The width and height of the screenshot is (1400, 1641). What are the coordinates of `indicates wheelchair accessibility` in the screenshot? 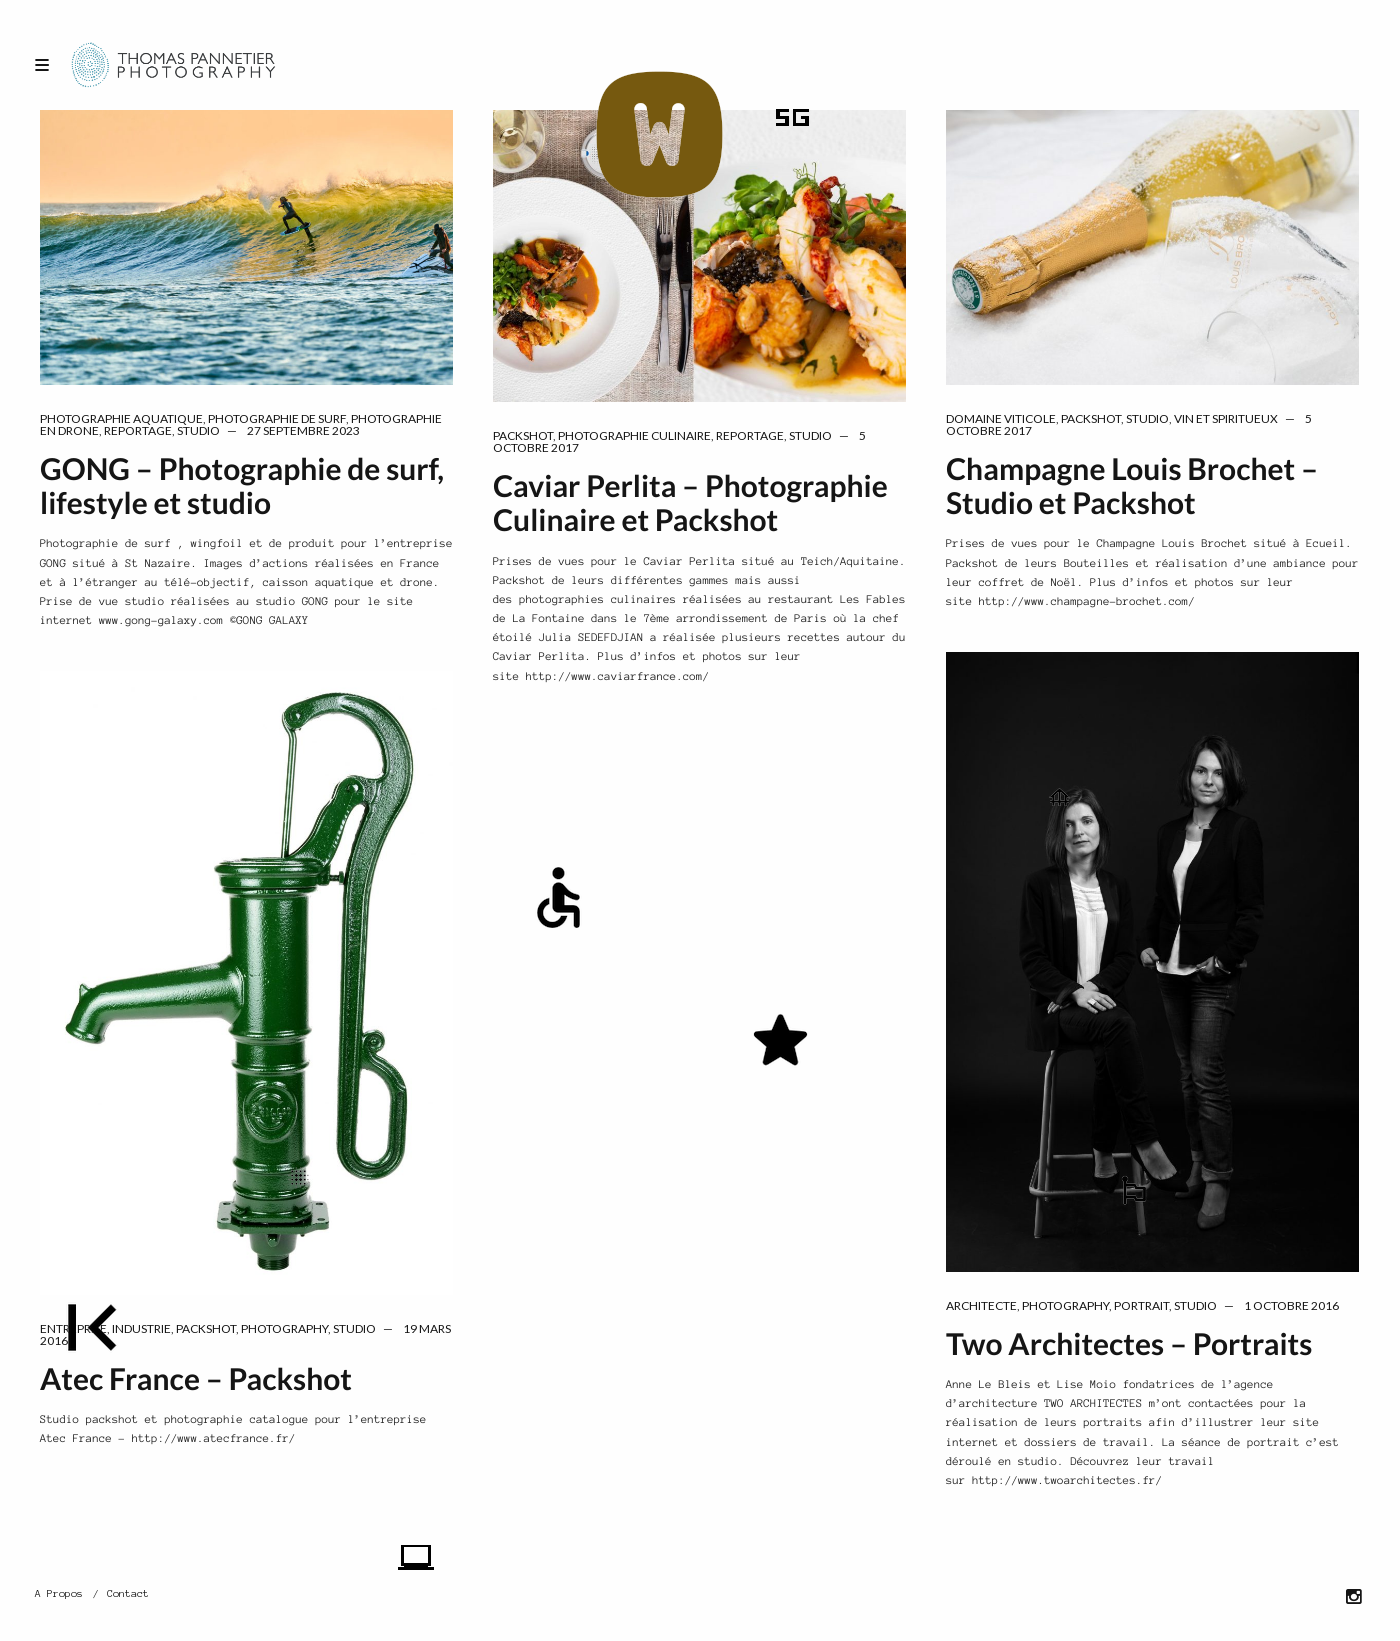 It's located at (558, 897).